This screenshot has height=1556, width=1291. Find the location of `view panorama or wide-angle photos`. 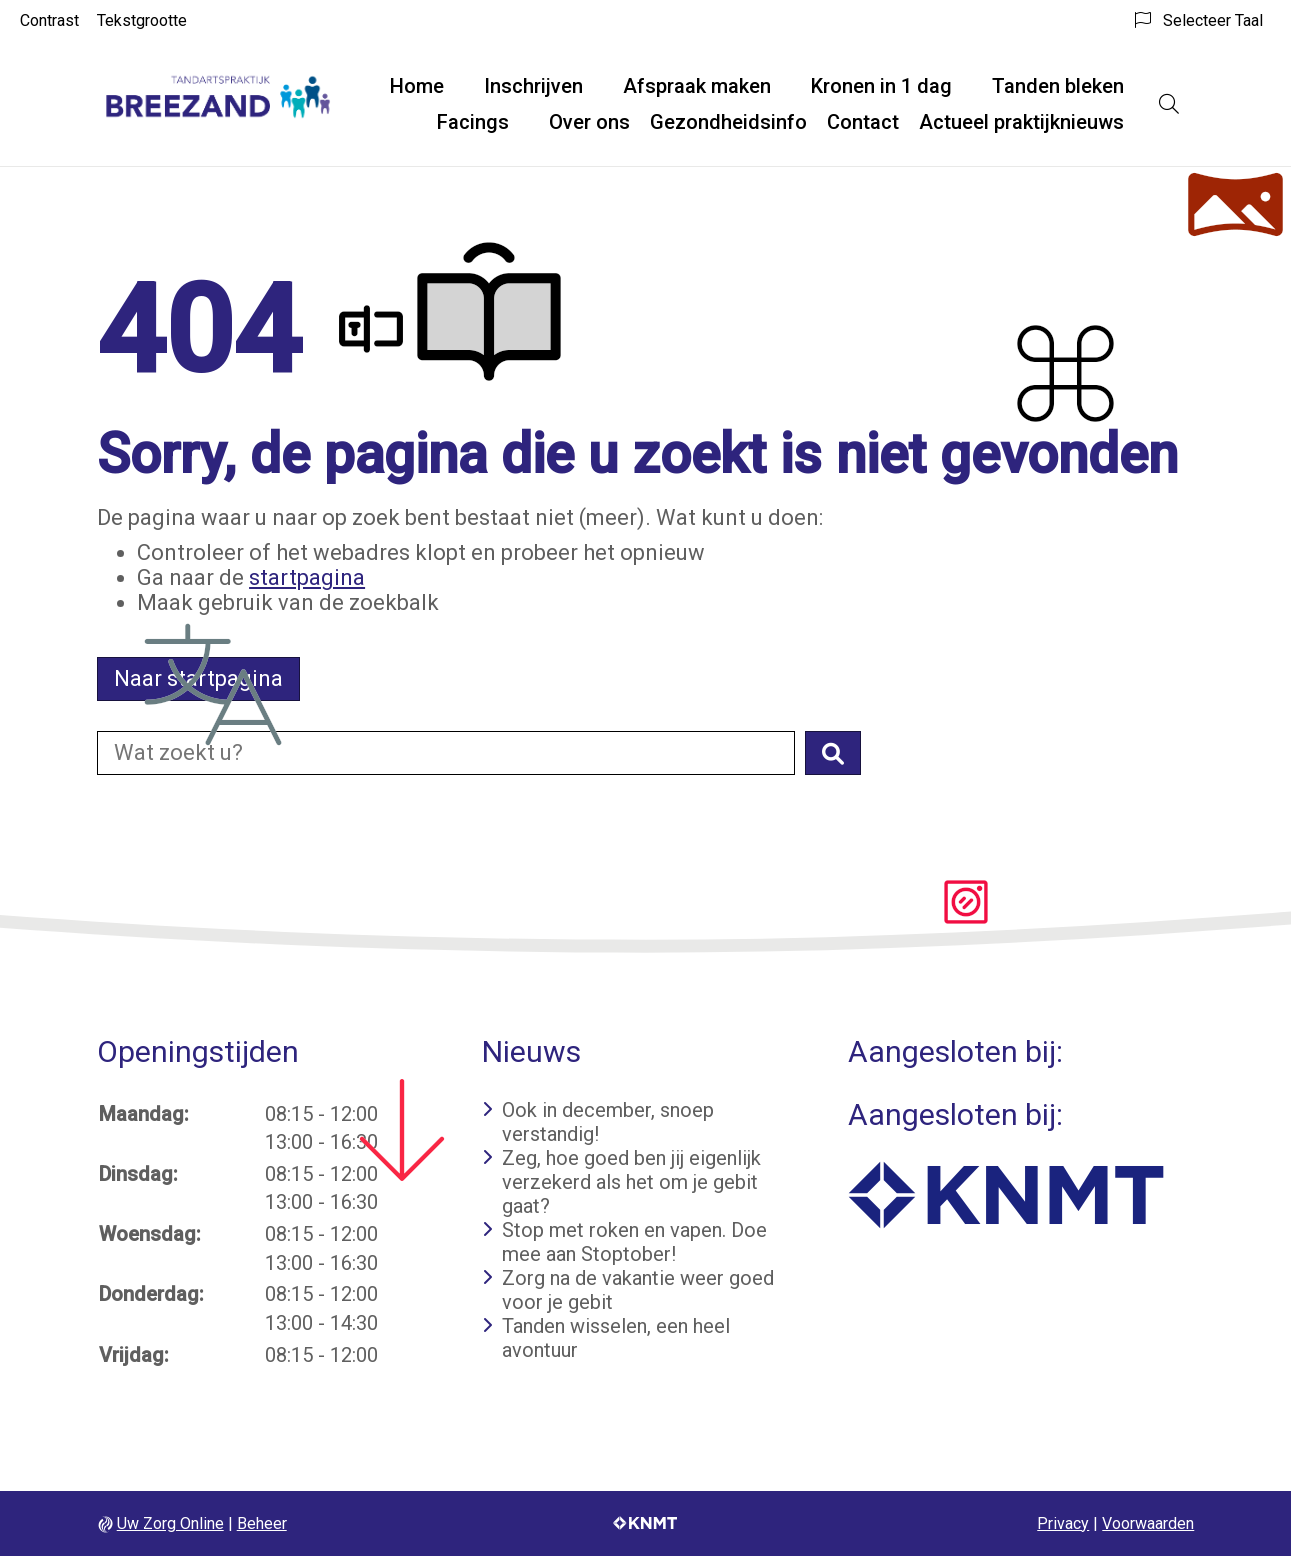

view panorama or wide-angle photos is located at coordinates (1235, 204).